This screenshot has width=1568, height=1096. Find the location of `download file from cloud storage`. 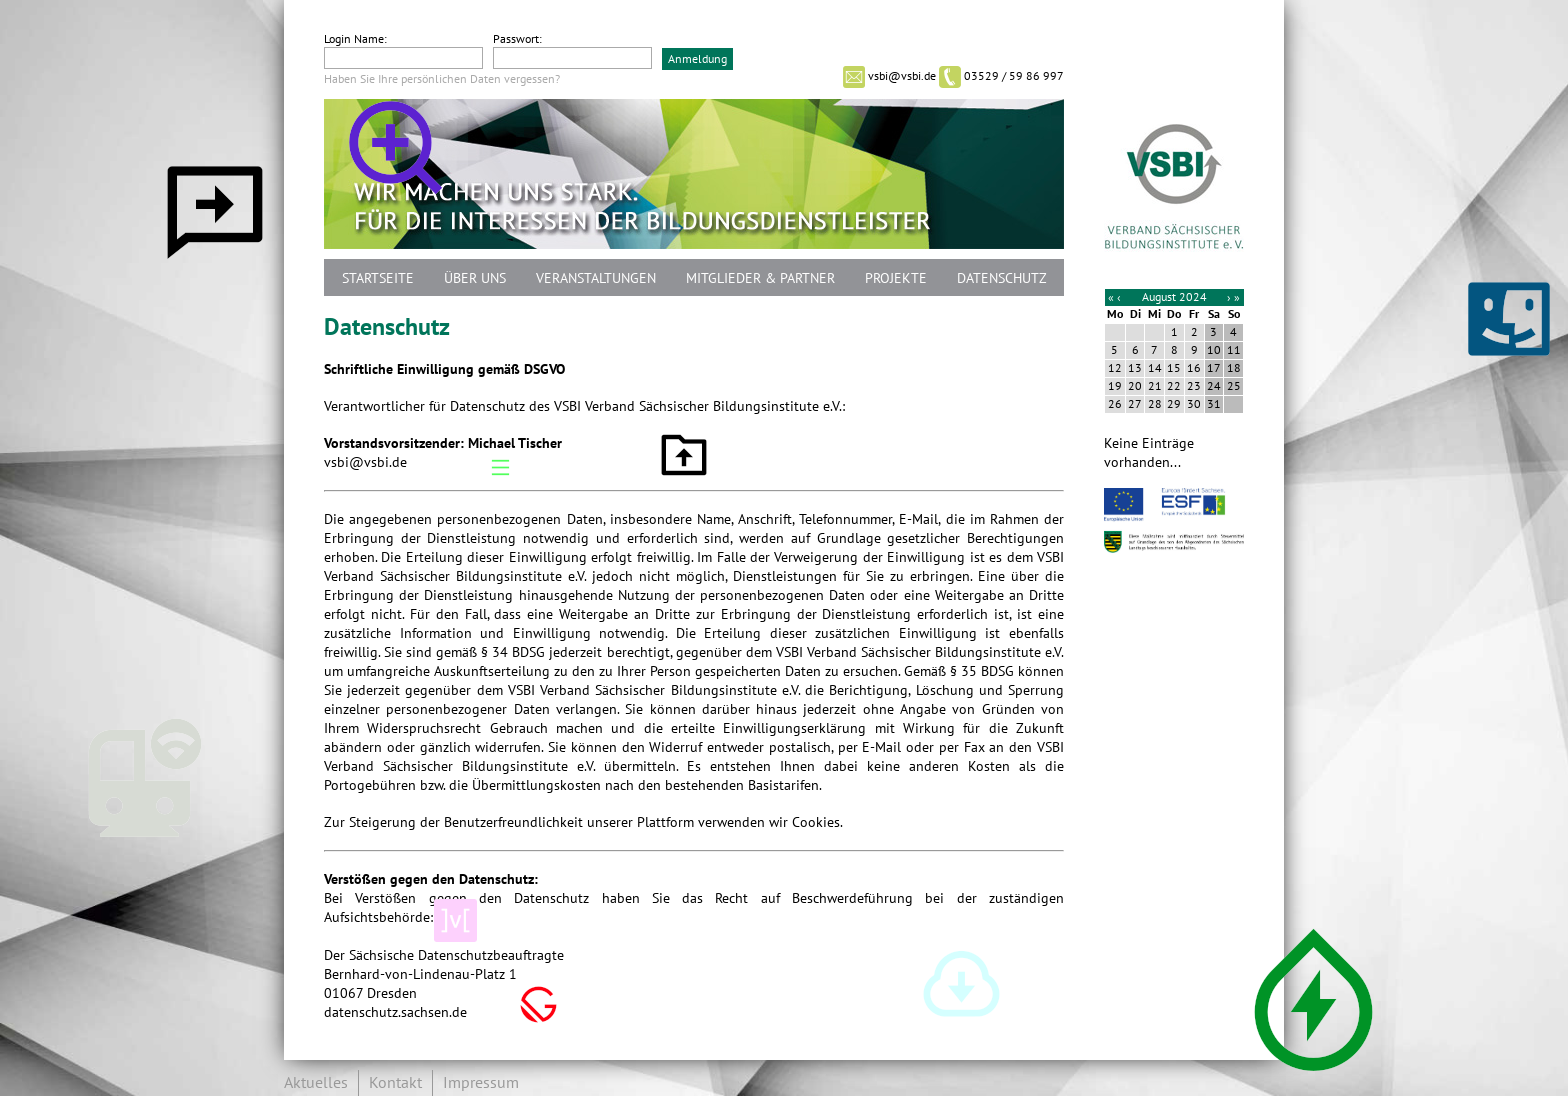

download file from cloud storage is located at coordinates (961, 985).